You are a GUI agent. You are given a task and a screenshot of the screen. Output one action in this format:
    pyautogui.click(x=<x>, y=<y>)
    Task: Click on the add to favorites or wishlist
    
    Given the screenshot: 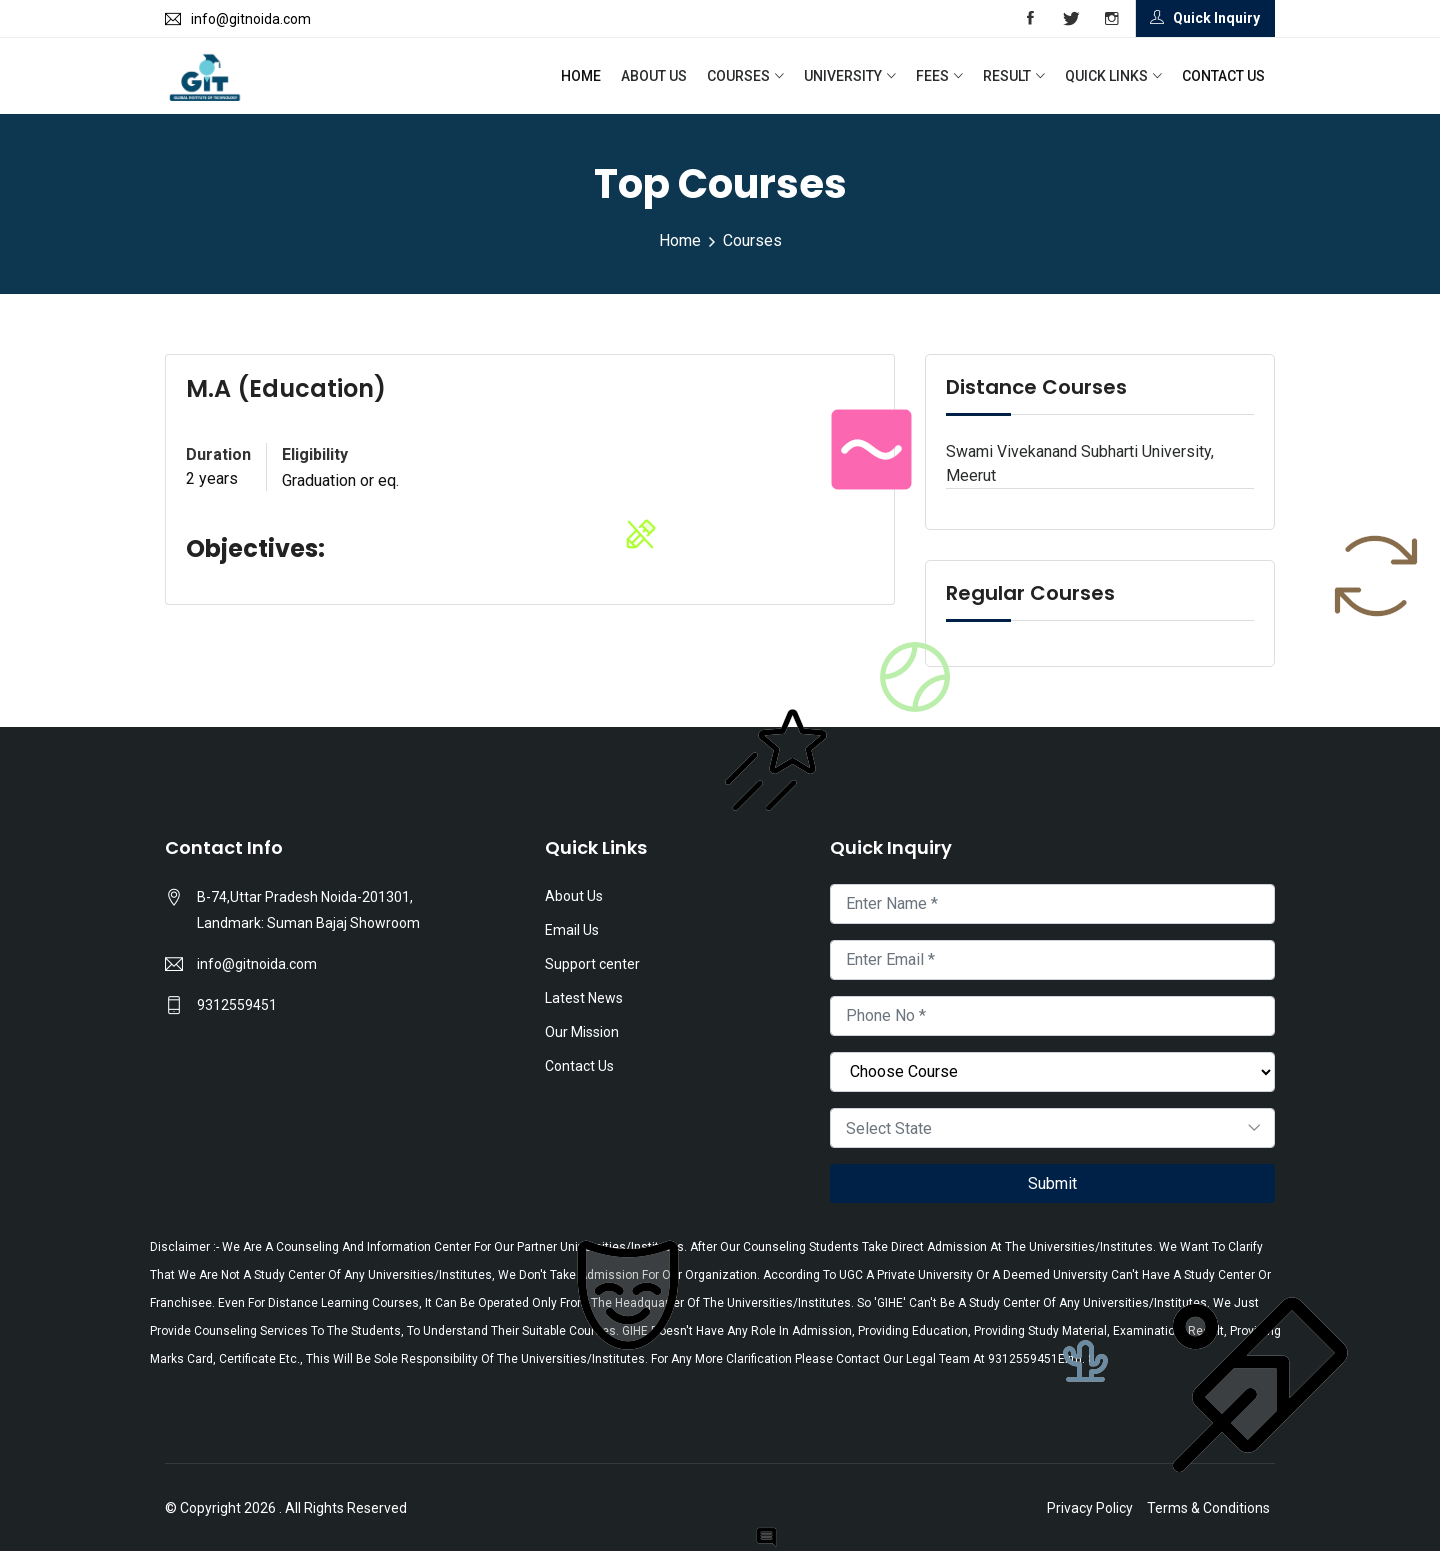 What is the action you would take?
    pyautogui.click(x=776, y=760)
    